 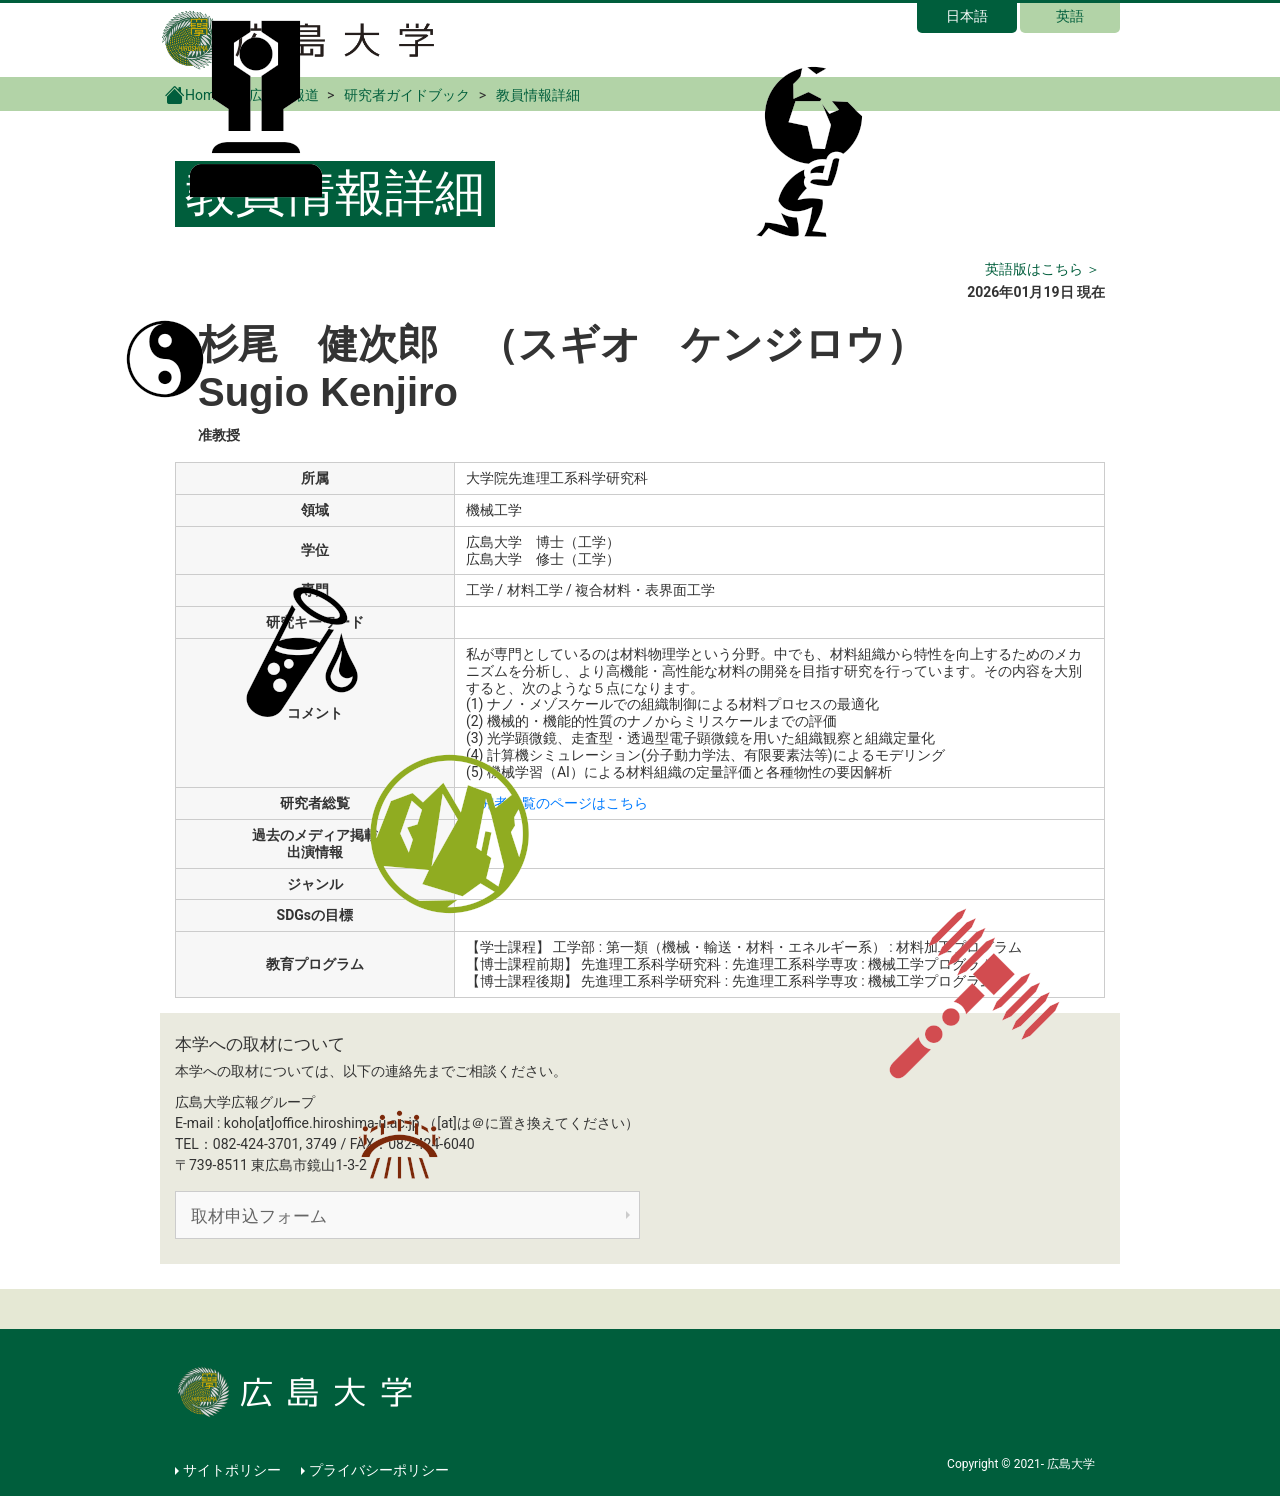 What do you see at coordinates (974, 993) in the screenshot?
I see `toy mallet or hammer tool icon` at bounding box center [974, 993].